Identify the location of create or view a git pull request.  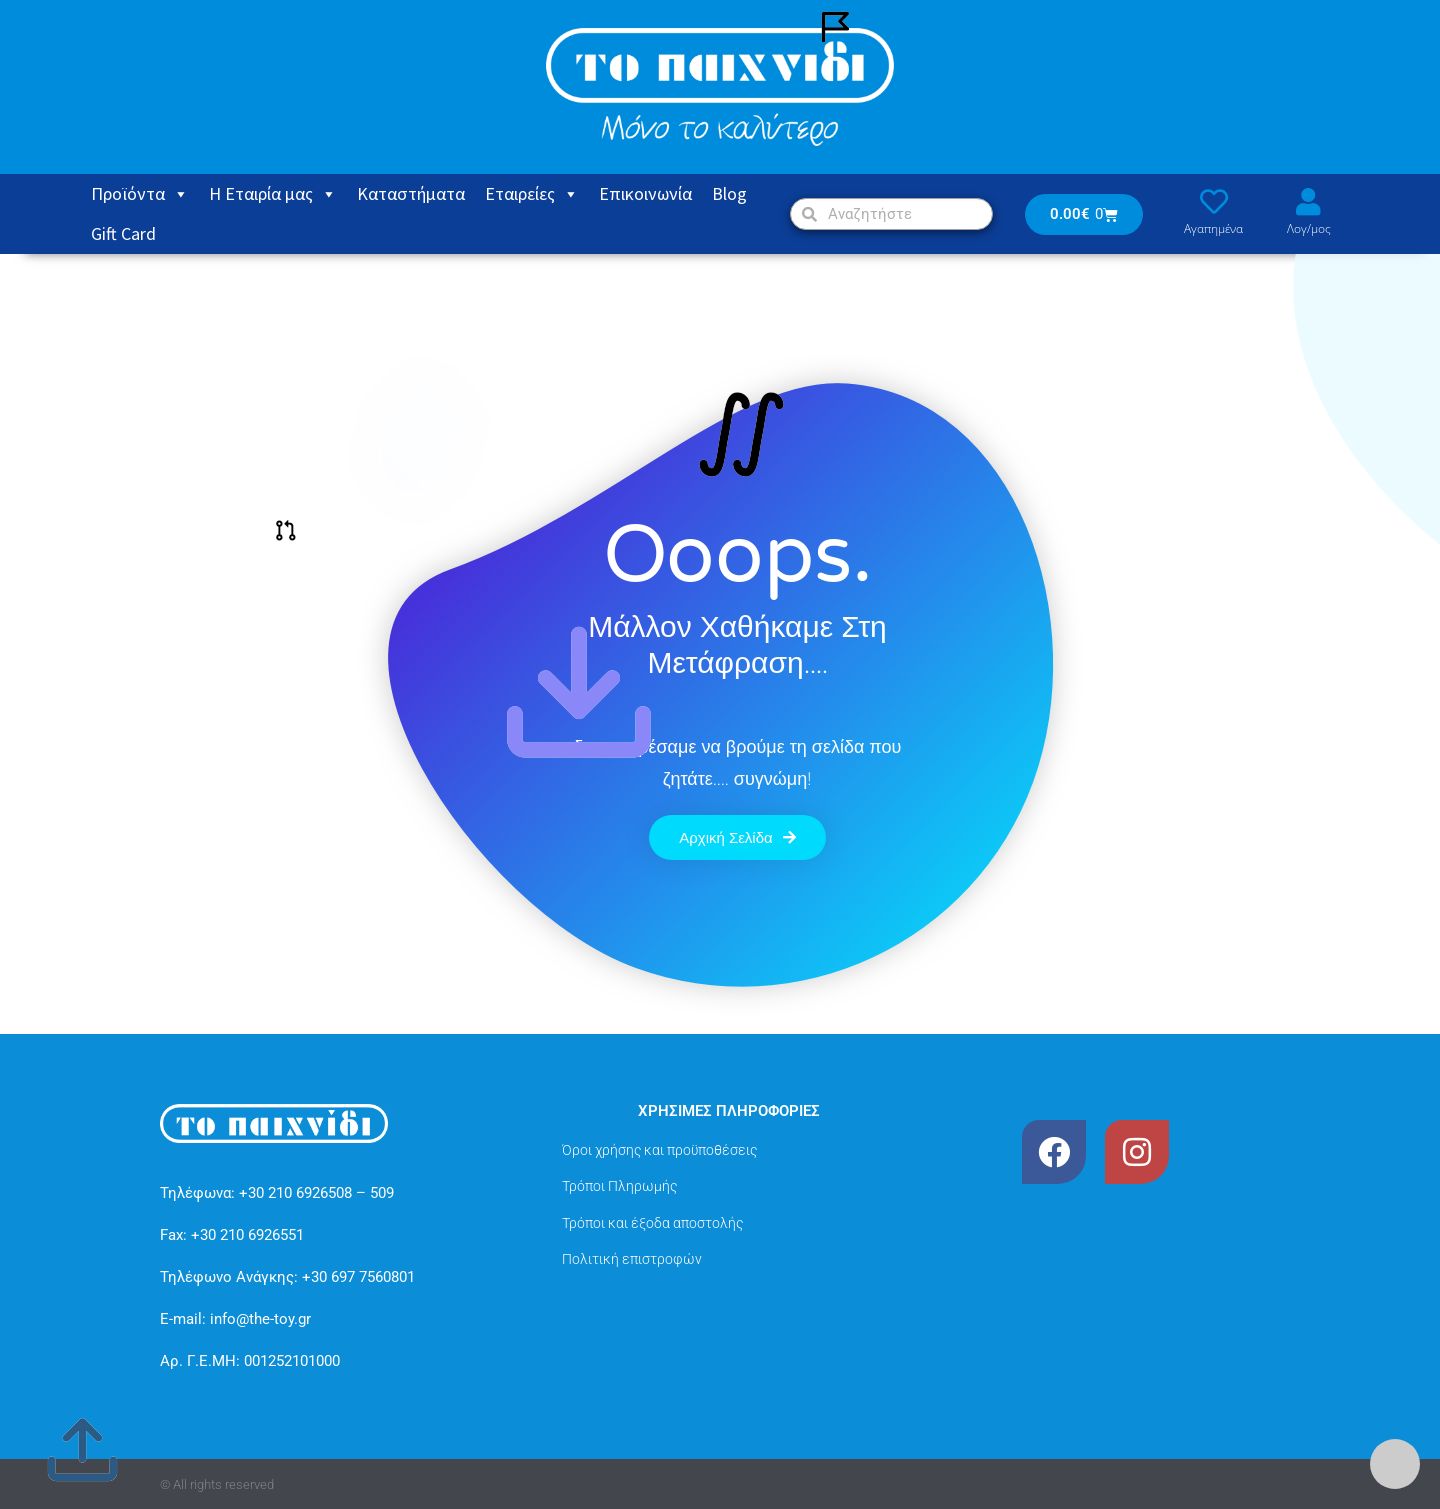
(285, 530).